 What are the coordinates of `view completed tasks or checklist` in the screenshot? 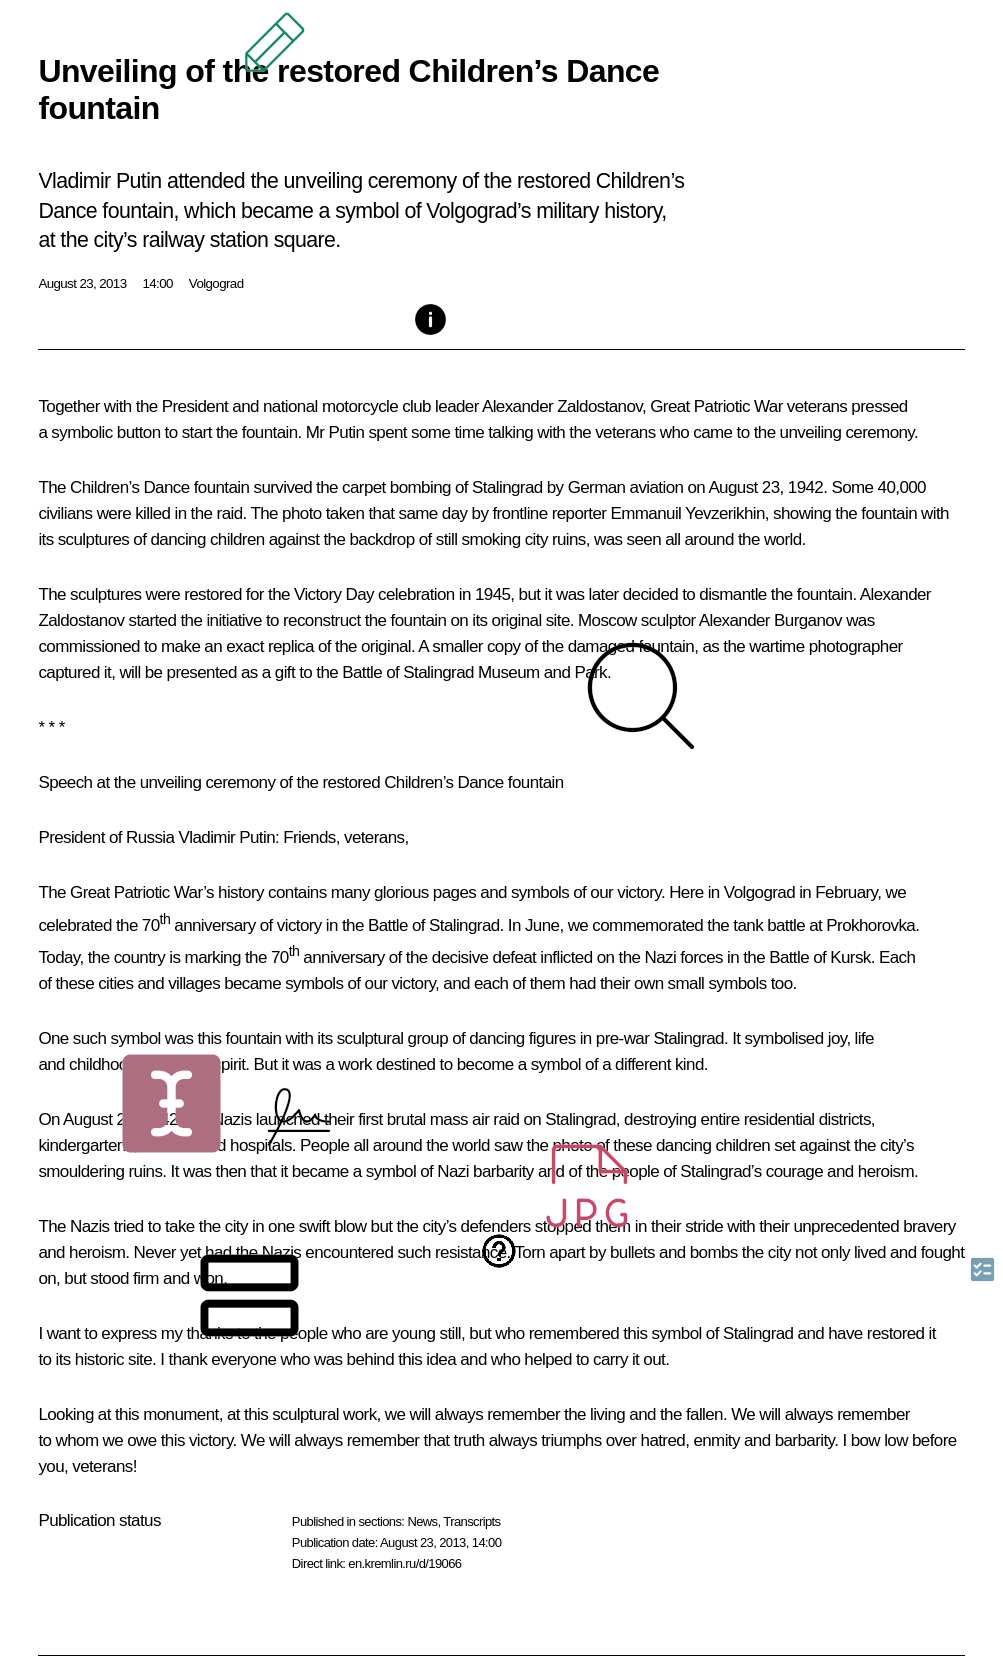 It's located at (982, 1269).